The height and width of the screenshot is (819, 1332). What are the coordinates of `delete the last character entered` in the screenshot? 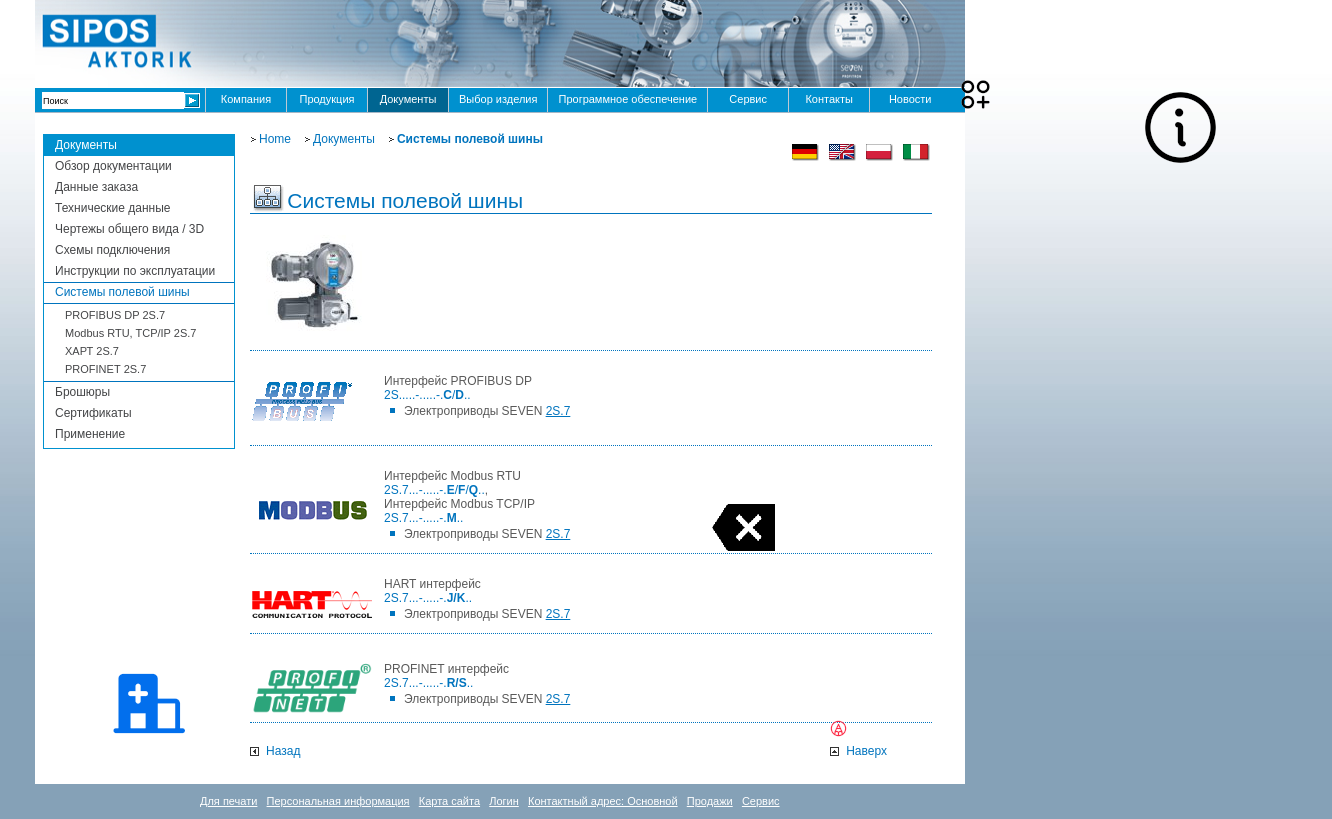 It's located at (743, 527).